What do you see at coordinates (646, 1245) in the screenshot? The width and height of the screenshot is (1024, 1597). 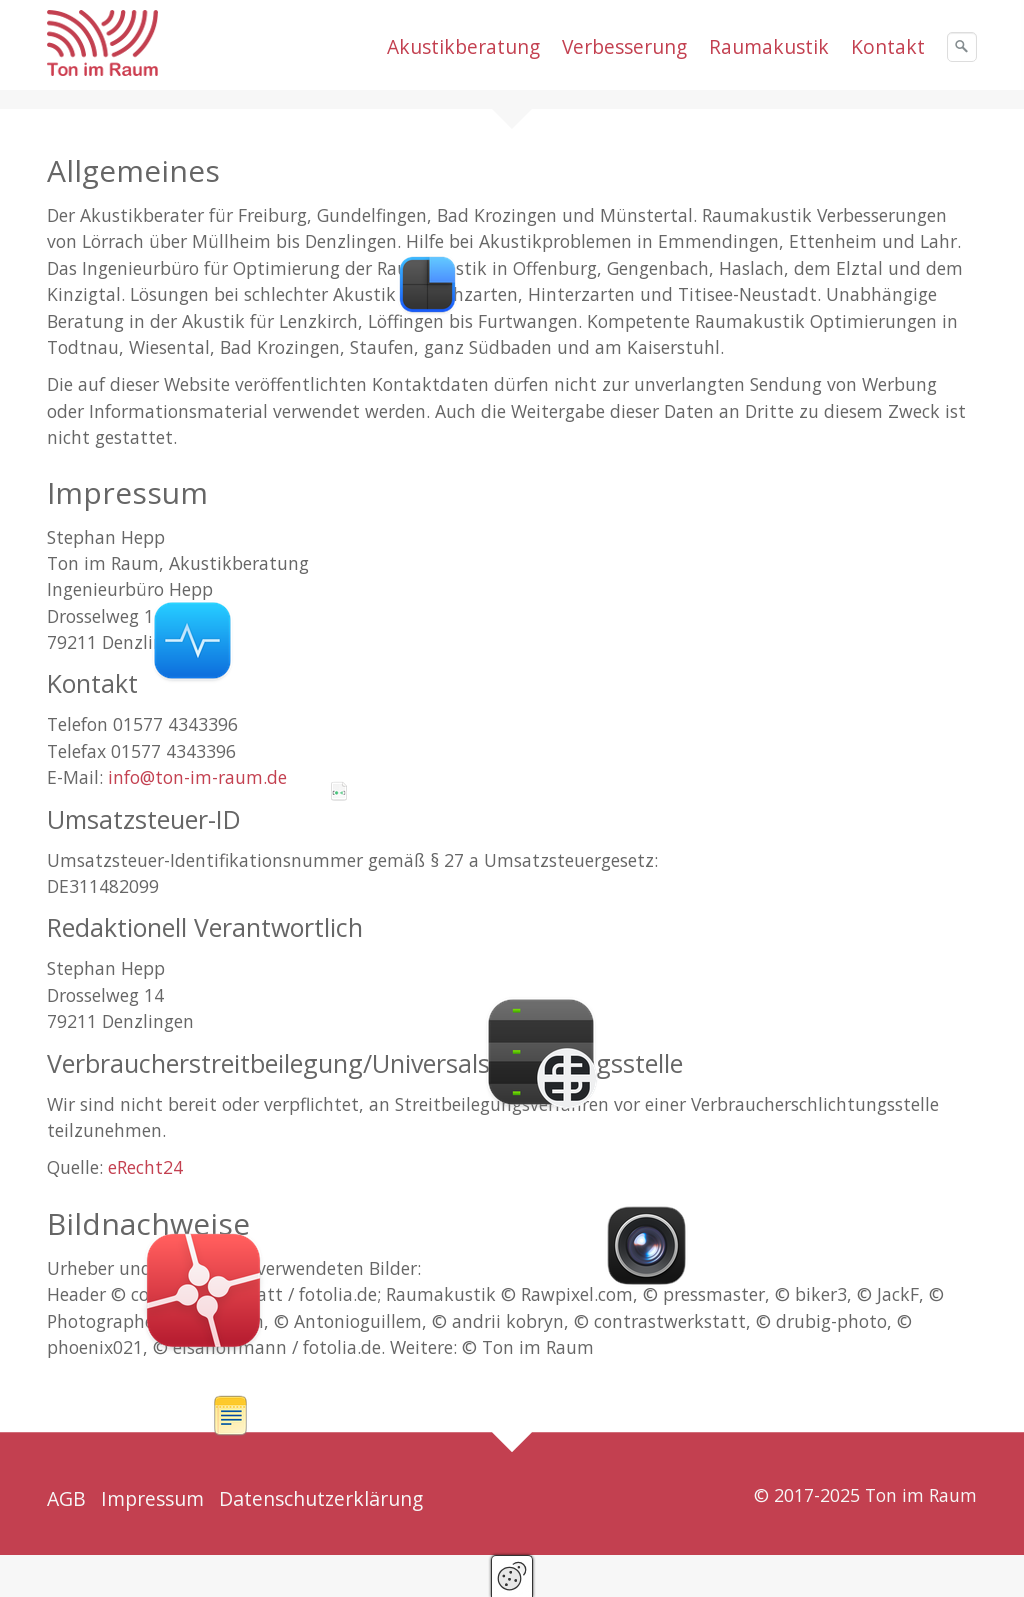 I see `open the camera app` at bounding box center [646, 1245].